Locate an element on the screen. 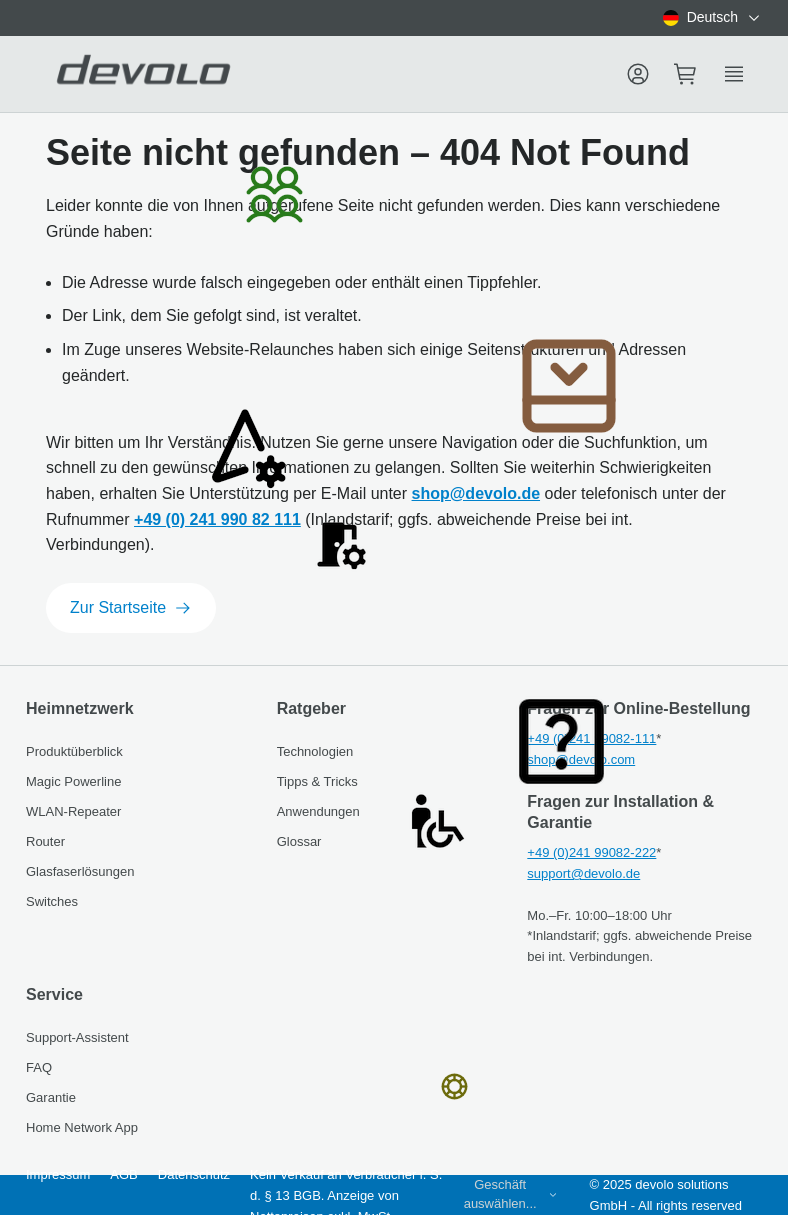 The image size is (788, 1215). configure navigation settings is located at coordinates (245, 446).